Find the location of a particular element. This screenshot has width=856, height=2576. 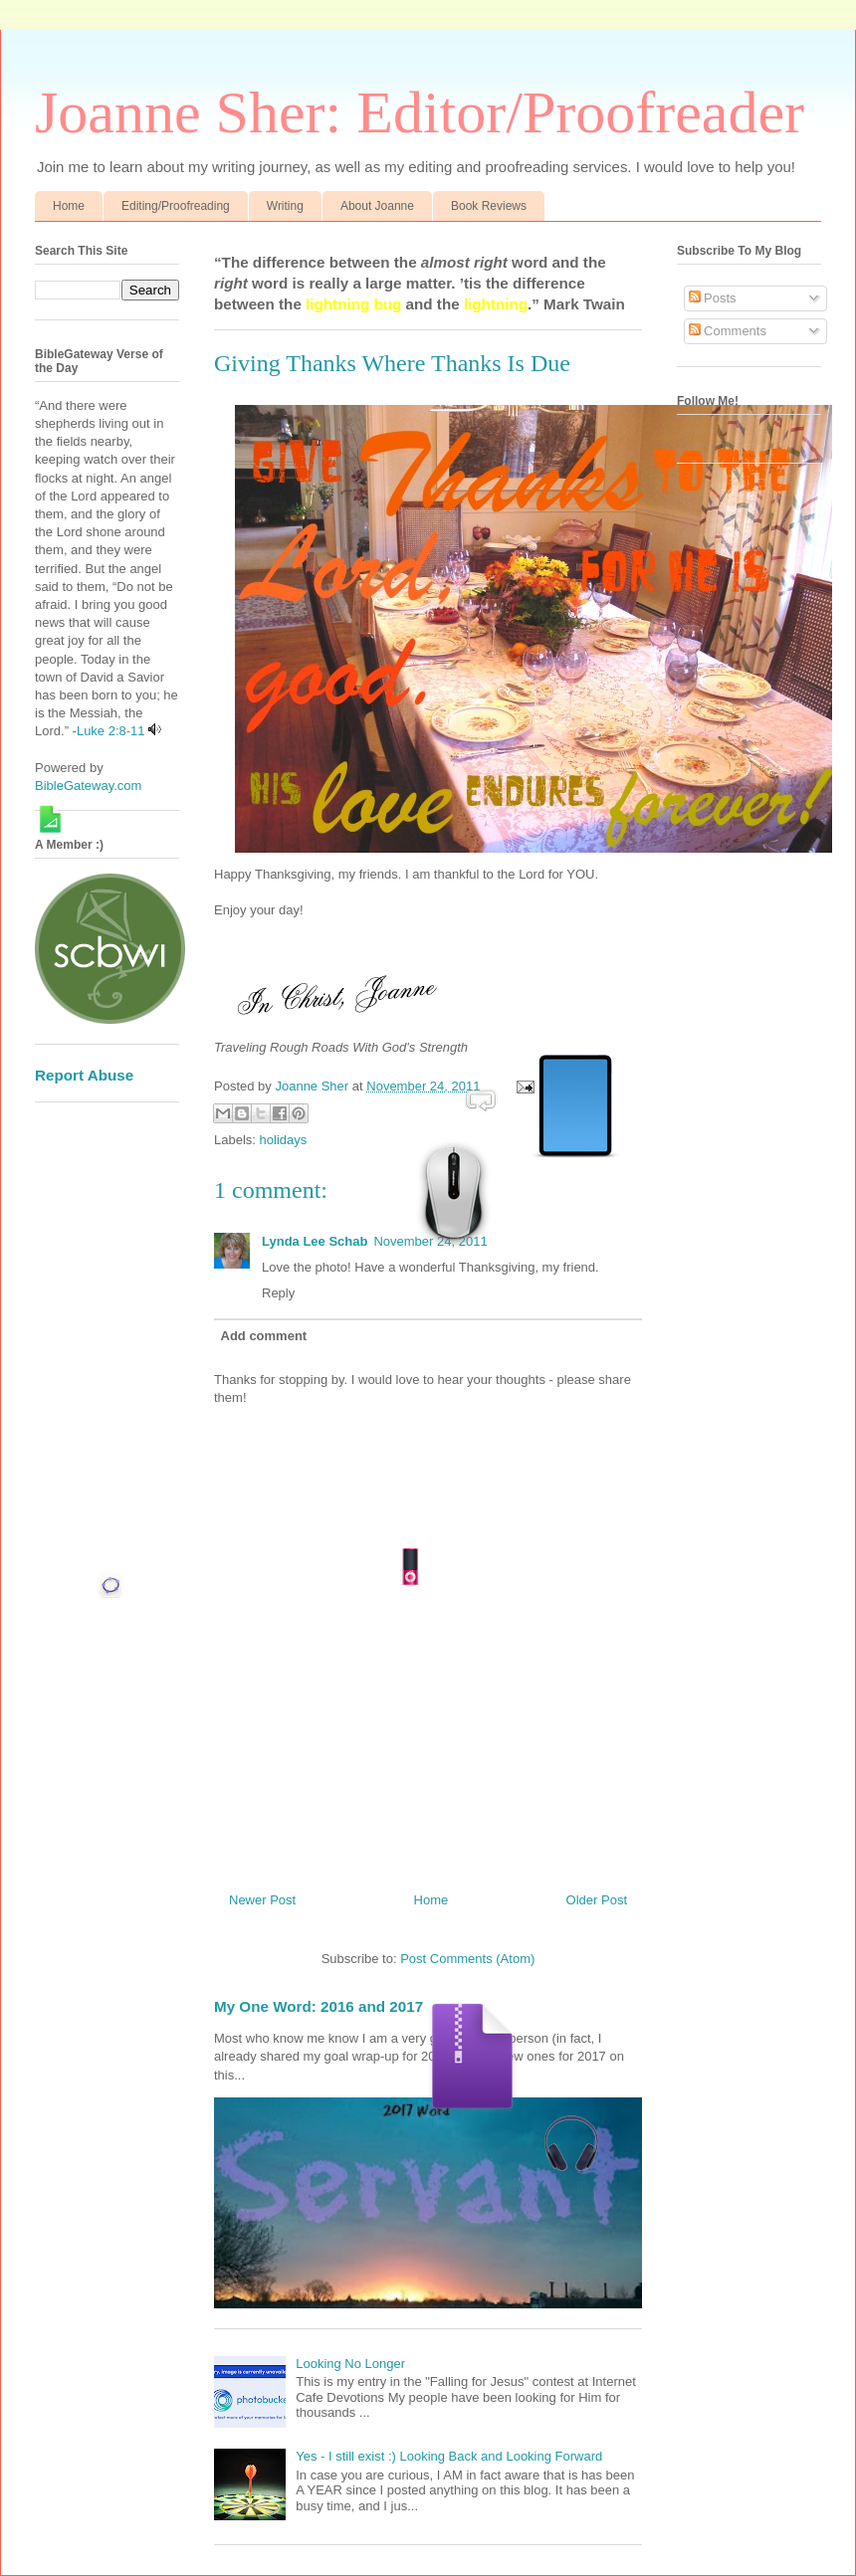

a compressed bzip archive file is located at coordinates (472, 2058).